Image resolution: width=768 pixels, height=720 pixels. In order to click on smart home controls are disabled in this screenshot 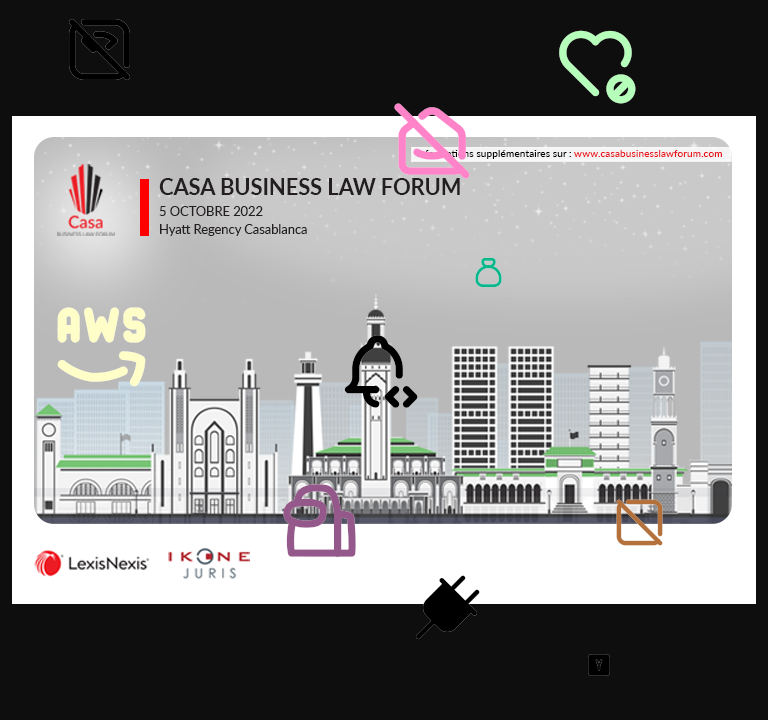, I will do `click(432, 141)`.